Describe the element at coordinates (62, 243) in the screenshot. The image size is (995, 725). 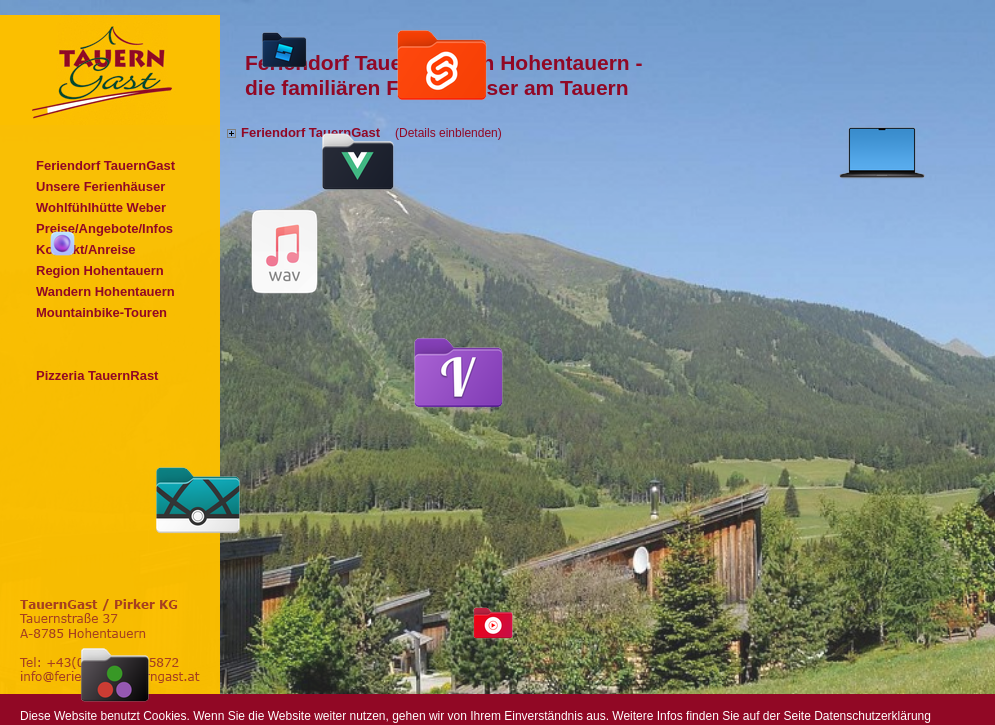
I see `open OrbStack container management app` at that location.